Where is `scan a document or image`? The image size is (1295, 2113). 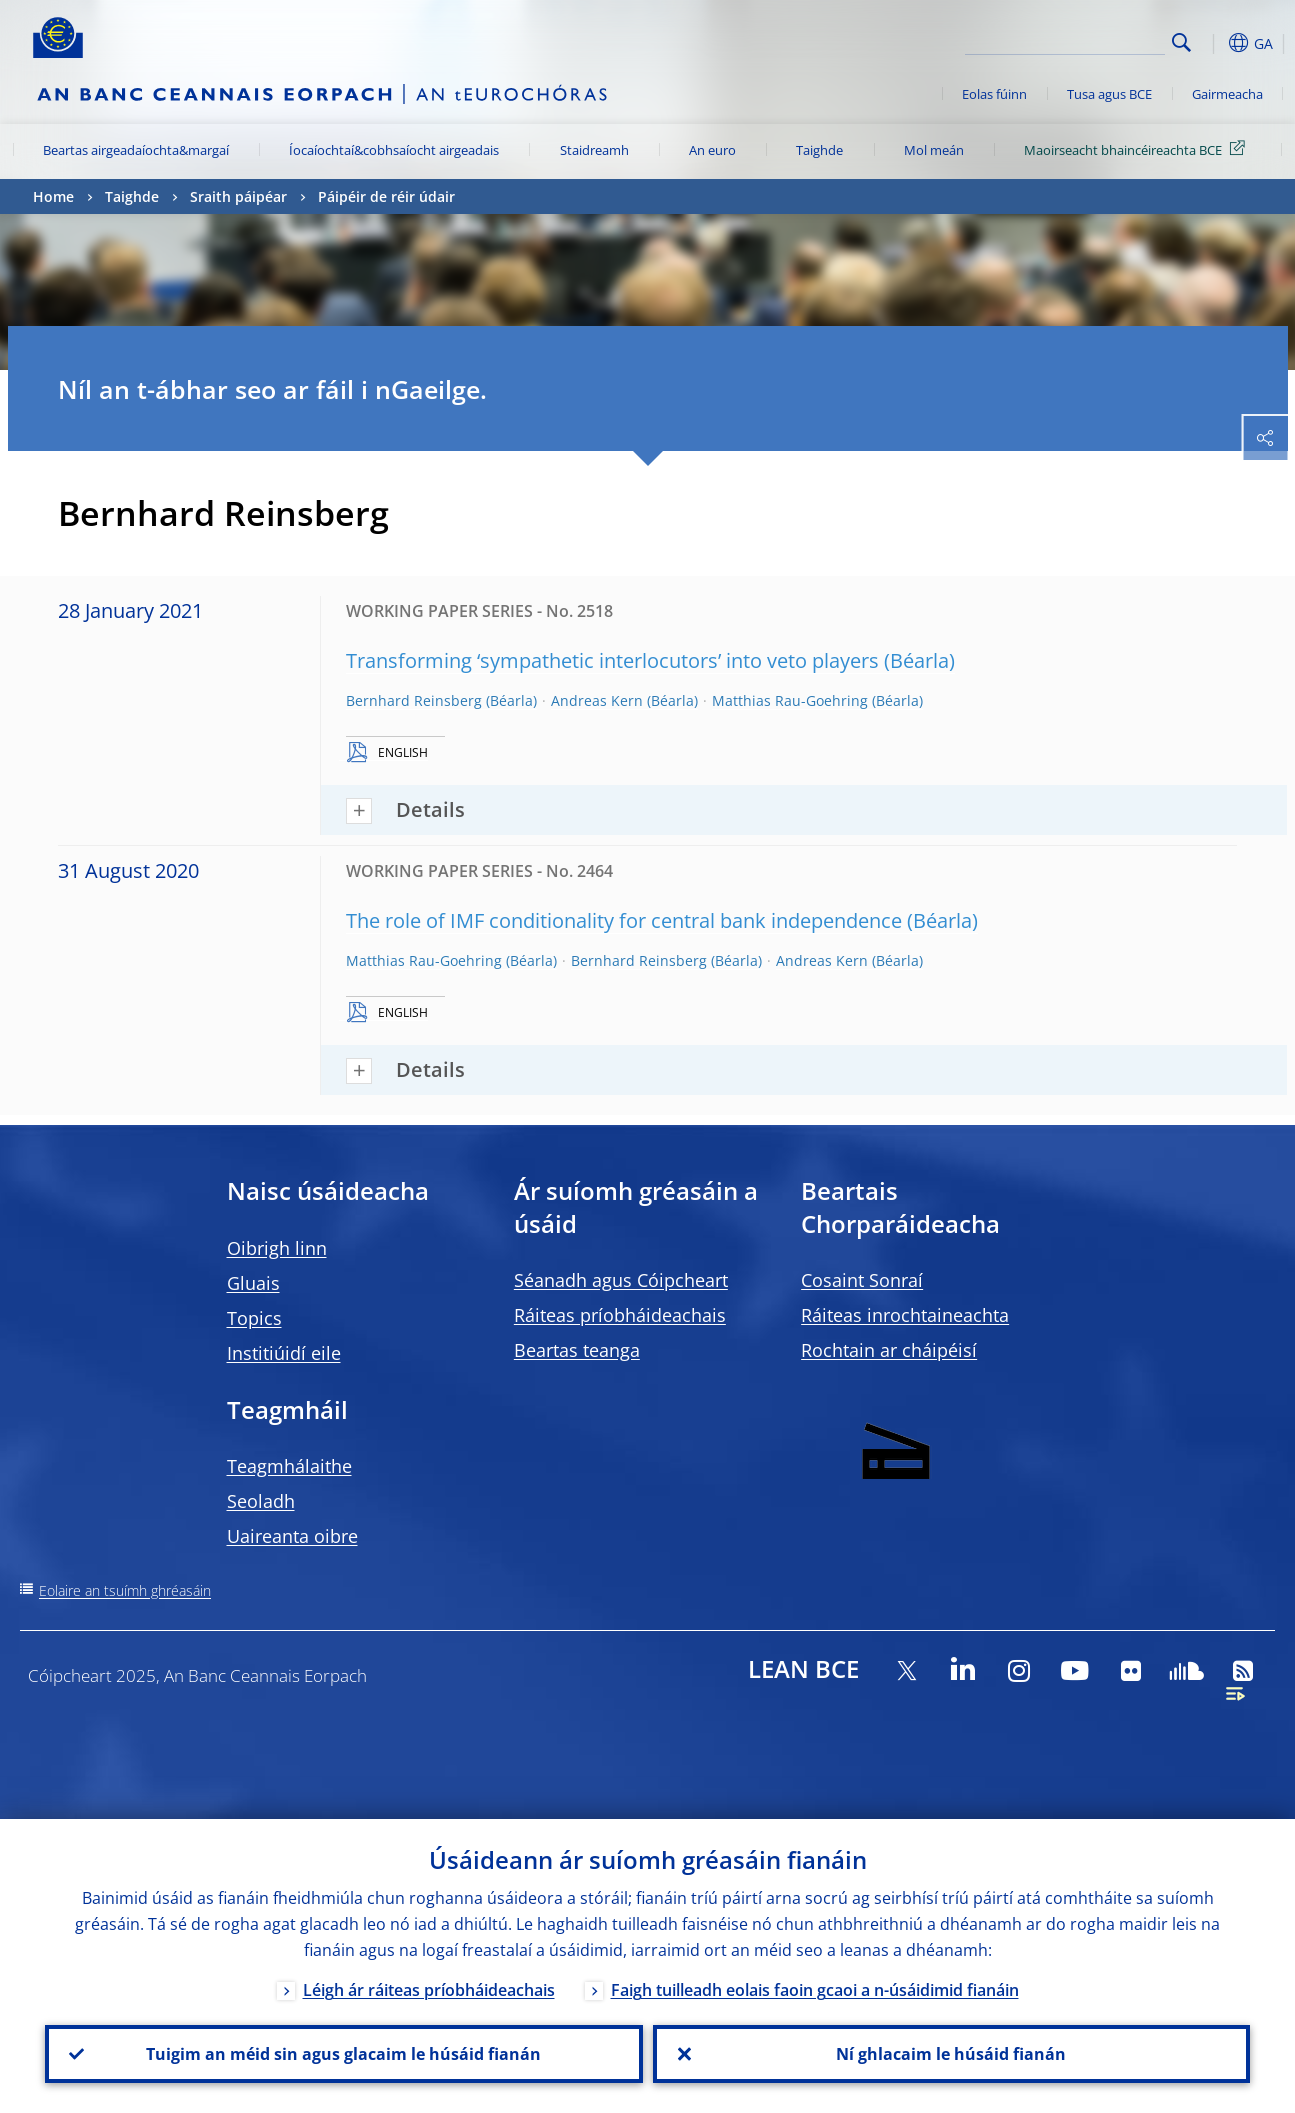 scan a document or image is located at coordinates (896, 1449).